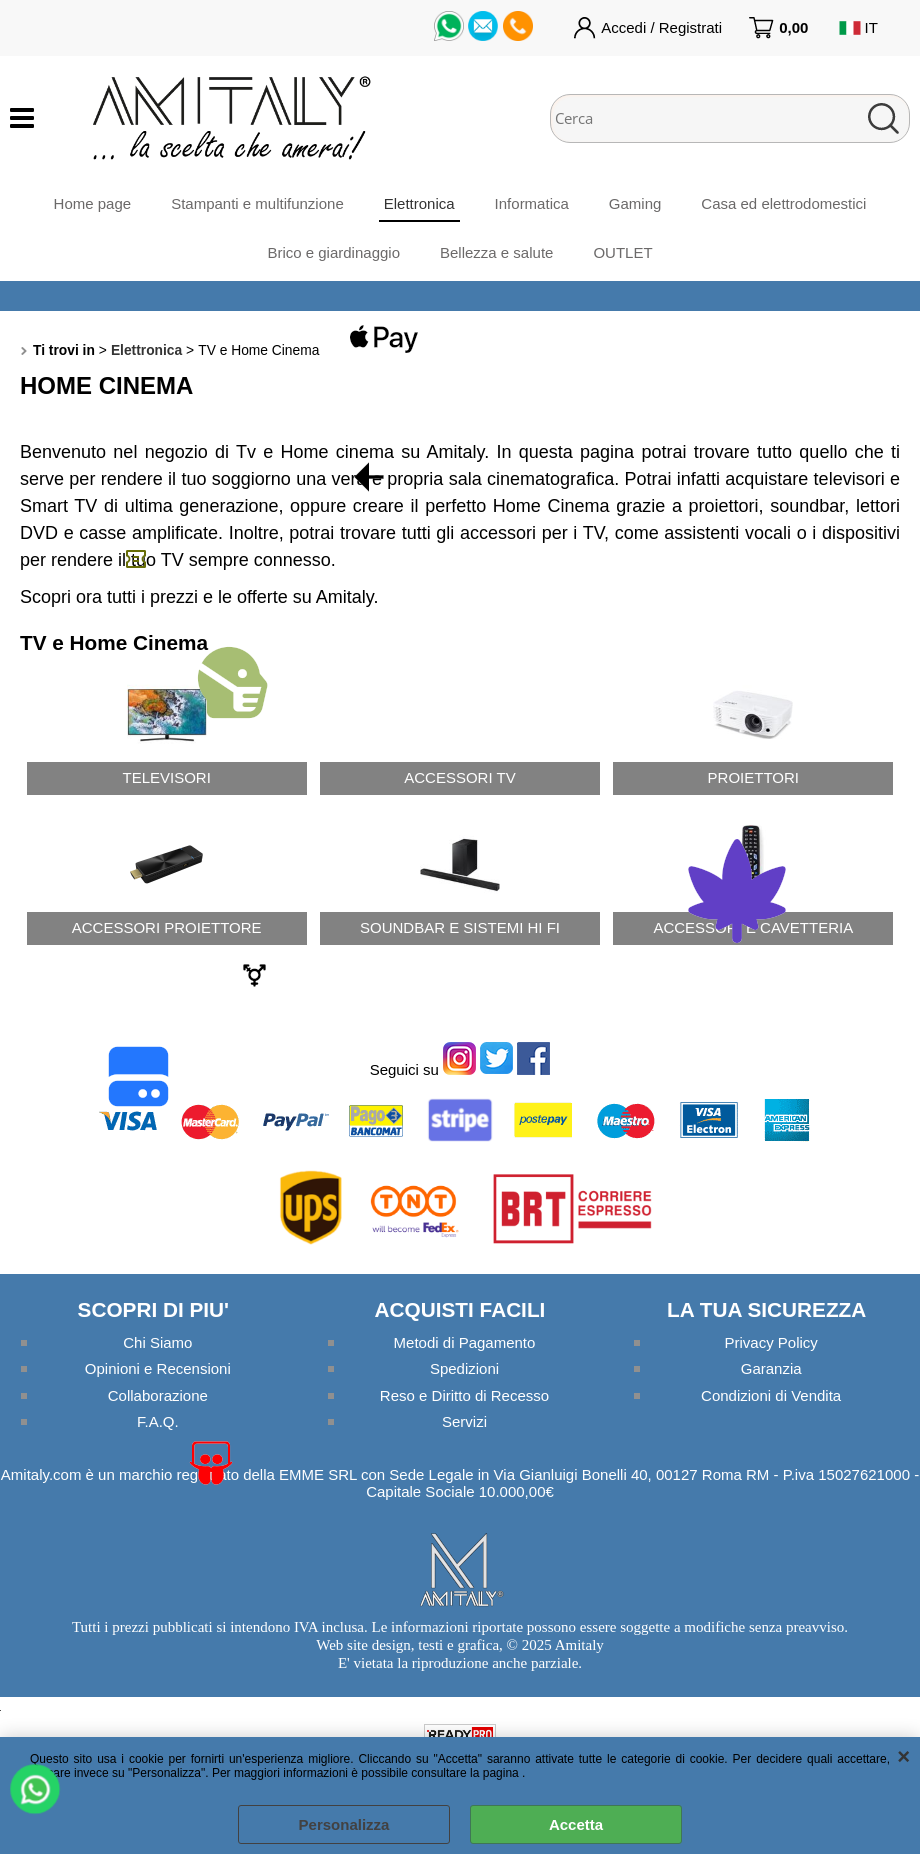 The height and width of the screenshot is (1854, 920). I want to click on pay with Apple Pay, so click(384, 339).